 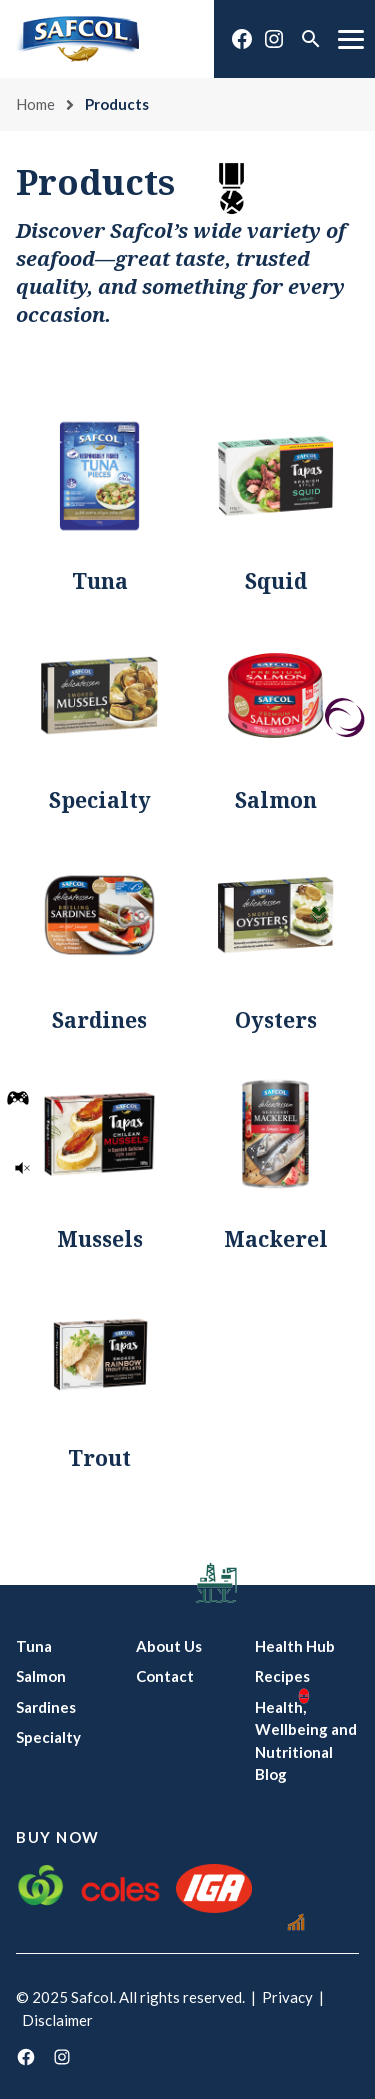 I want to click on toggle stealth or incognito mode, so click(x=304, y=1696).